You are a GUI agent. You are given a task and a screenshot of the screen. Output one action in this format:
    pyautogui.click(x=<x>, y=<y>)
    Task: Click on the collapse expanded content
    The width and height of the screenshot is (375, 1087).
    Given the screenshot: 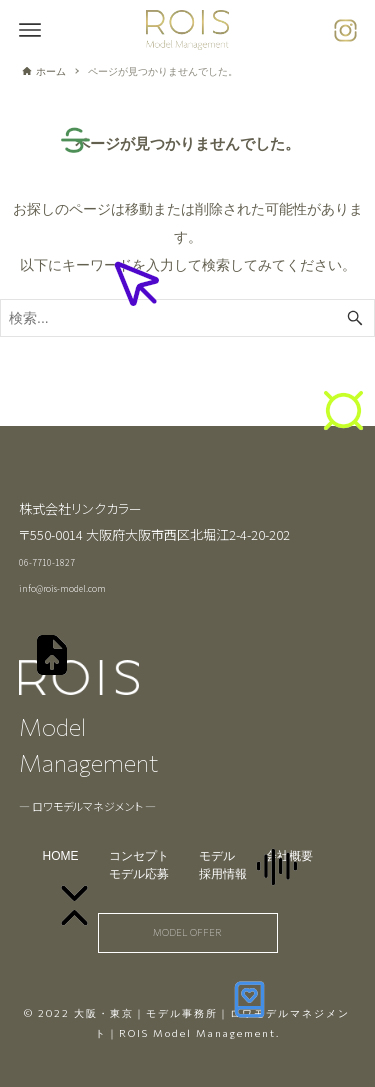 What is the action you would take?
    pyautogui.click(x=74, y=905)
    